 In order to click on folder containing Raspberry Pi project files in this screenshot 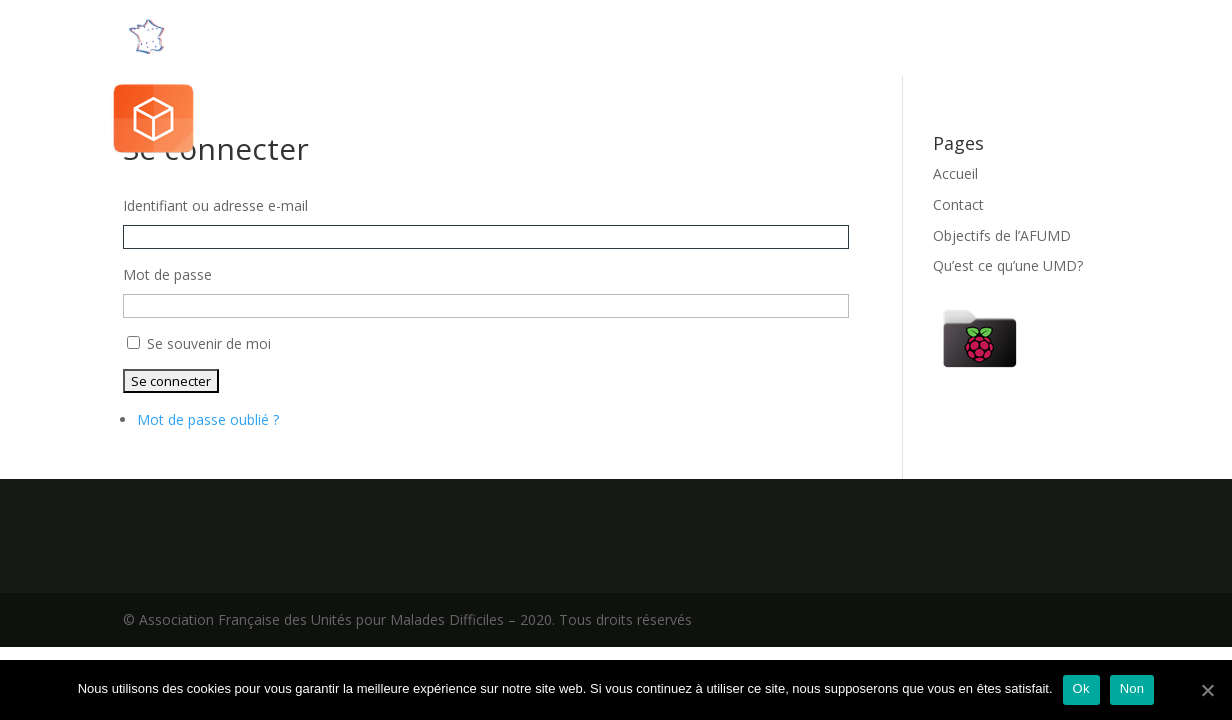, I will do `click(979, 340)`.